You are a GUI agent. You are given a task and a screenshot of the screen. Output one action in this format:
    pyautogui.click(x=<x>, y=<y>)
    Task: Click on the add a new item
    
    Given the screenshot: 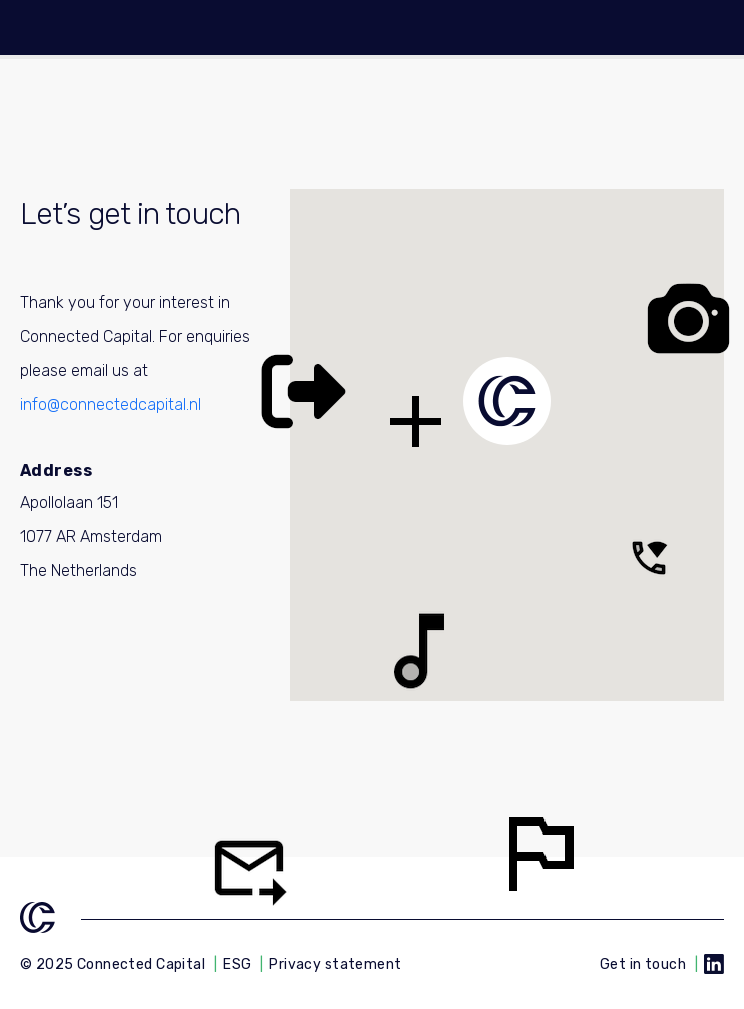 What is the action you would take?
    pyautogui.click(x=415, y=421)
    